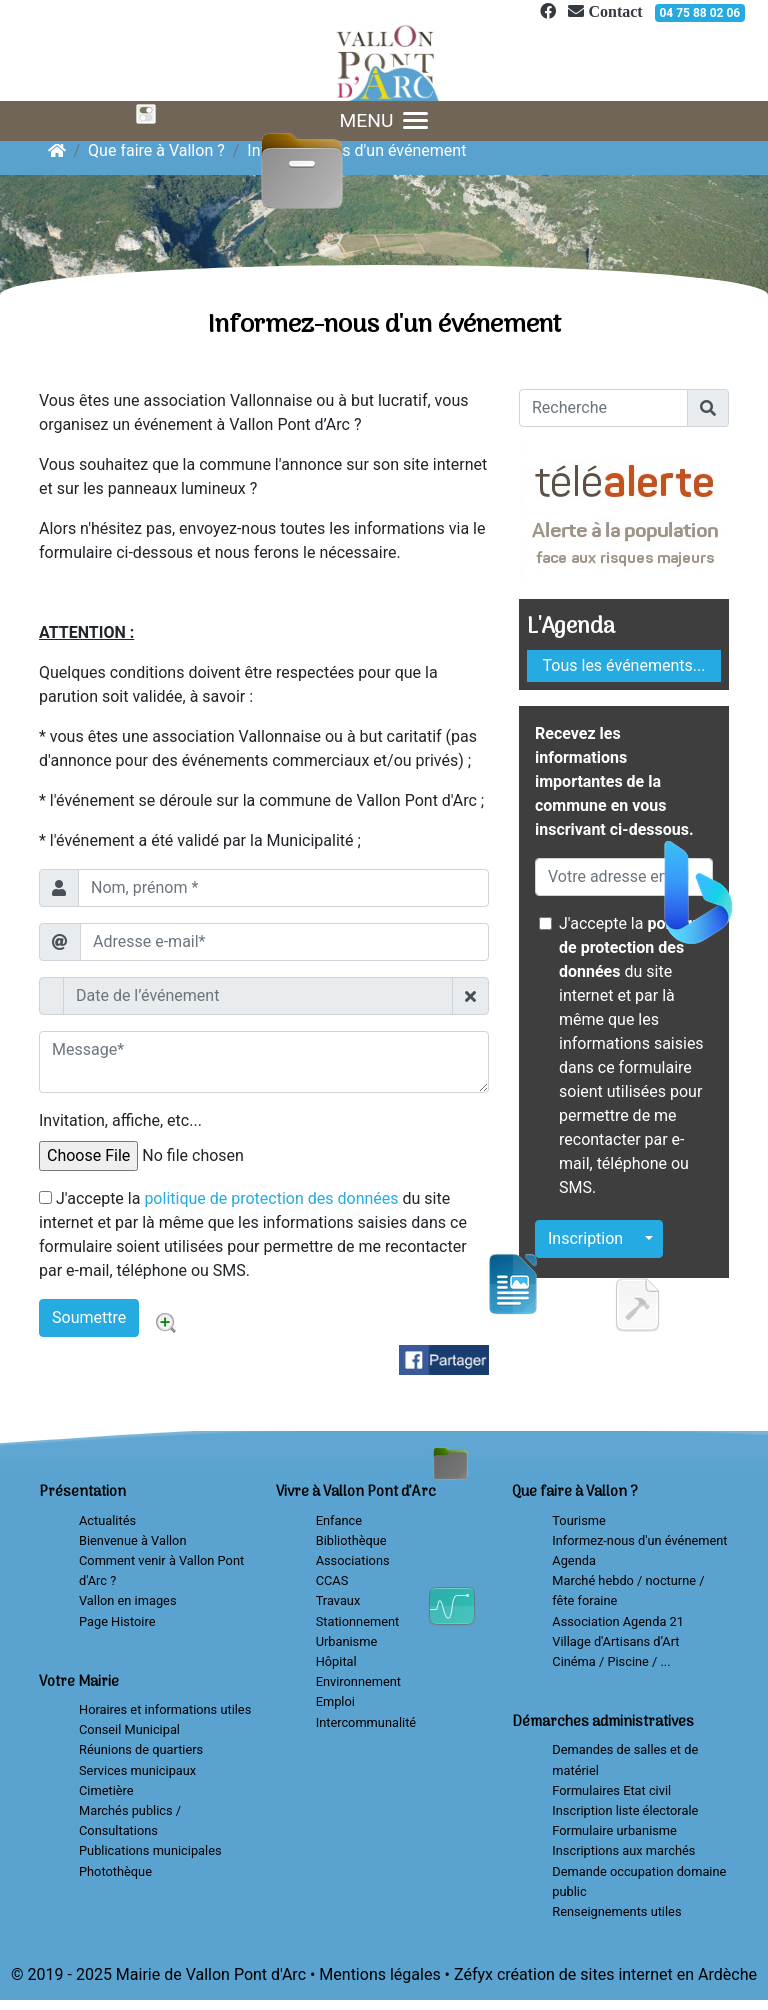 The image size is (768, 2010). I want to click on open the file manager, so click(302, 171).